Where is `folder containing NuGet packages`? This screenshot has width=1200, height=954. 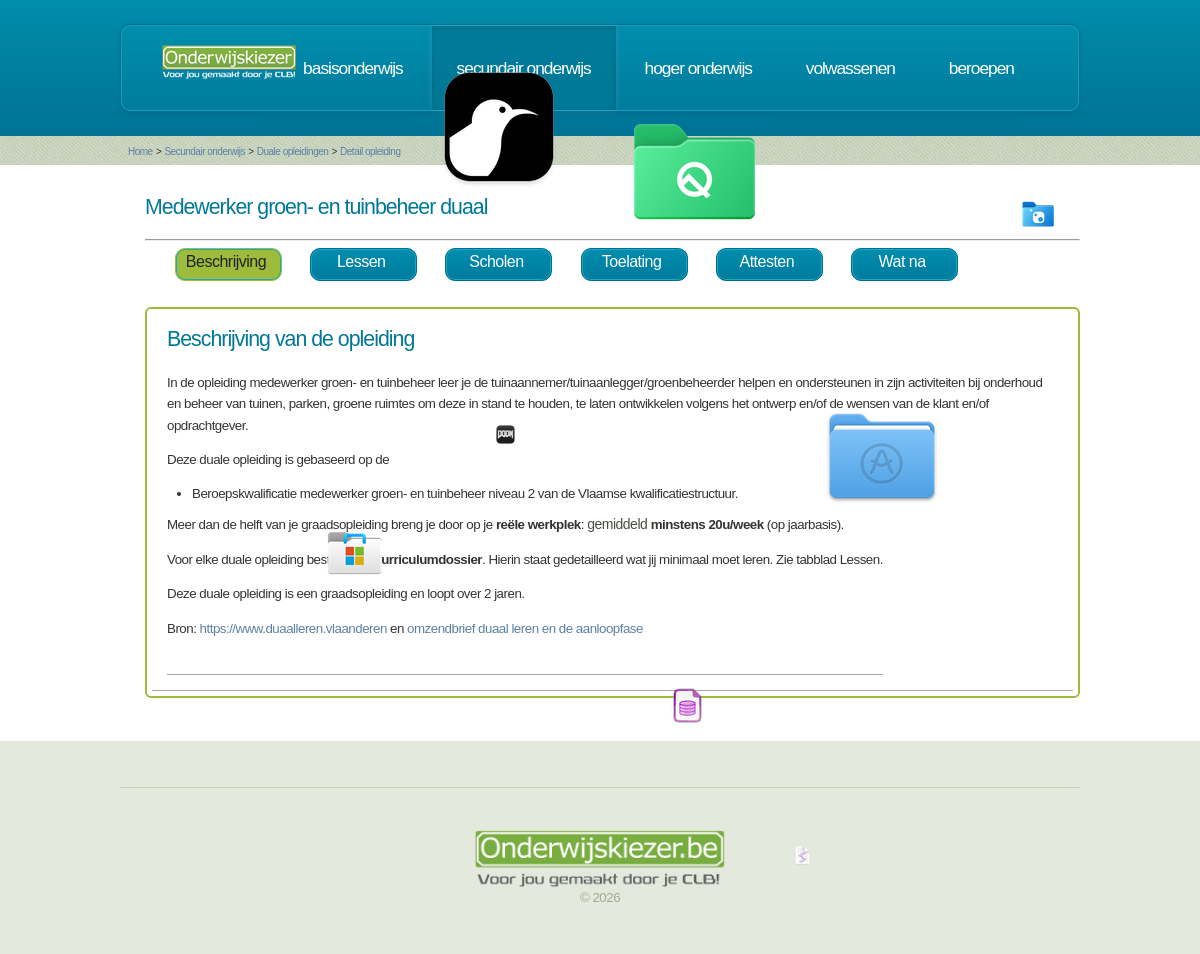
folder containing NuGet packages is located at coordinates (1038, 215).